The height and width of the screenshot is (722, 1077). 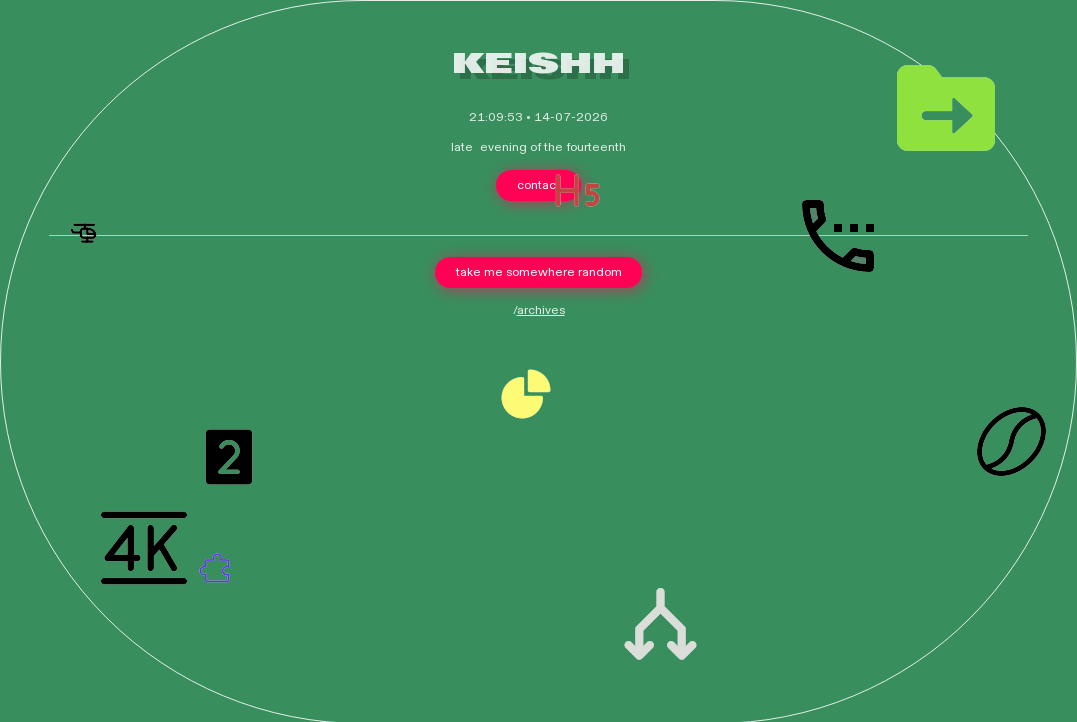 I want to click on browse coffee shops or cafés nearby, so click(x=1011, y=441).